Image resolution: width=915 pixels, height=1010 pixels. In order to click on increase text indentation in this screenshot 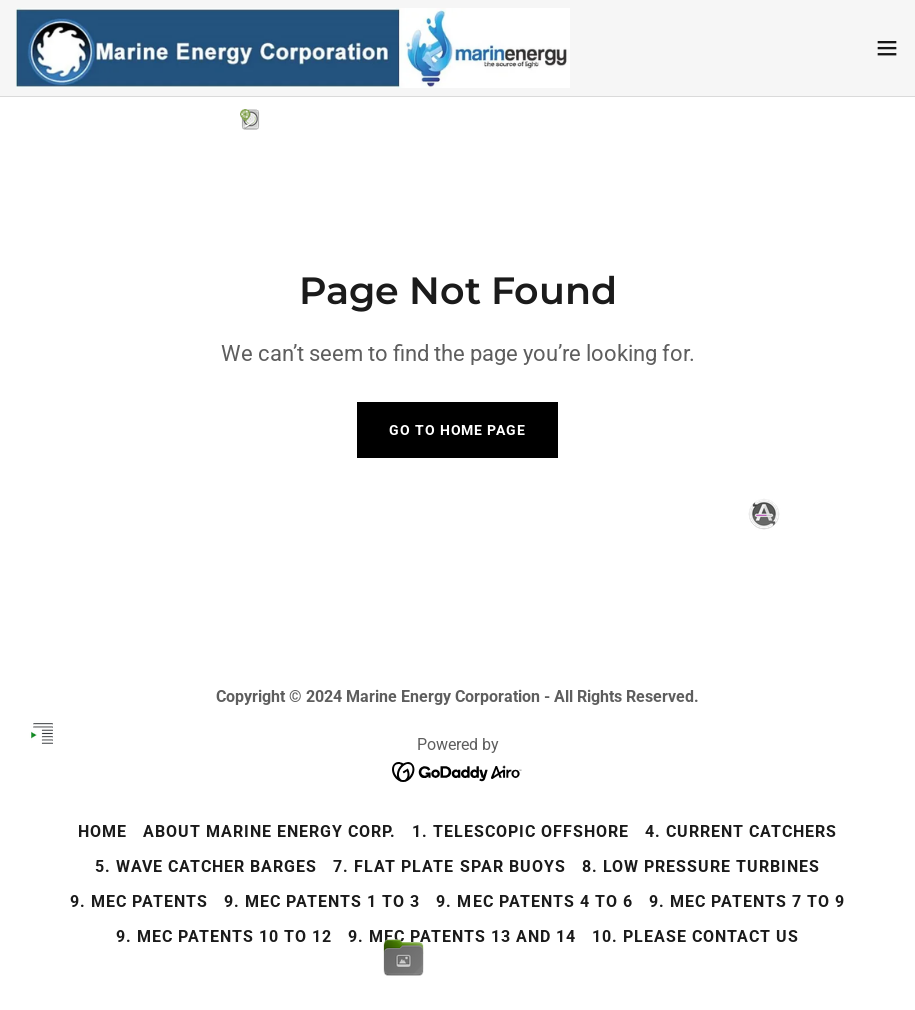, I will do `click(42, 734)`.